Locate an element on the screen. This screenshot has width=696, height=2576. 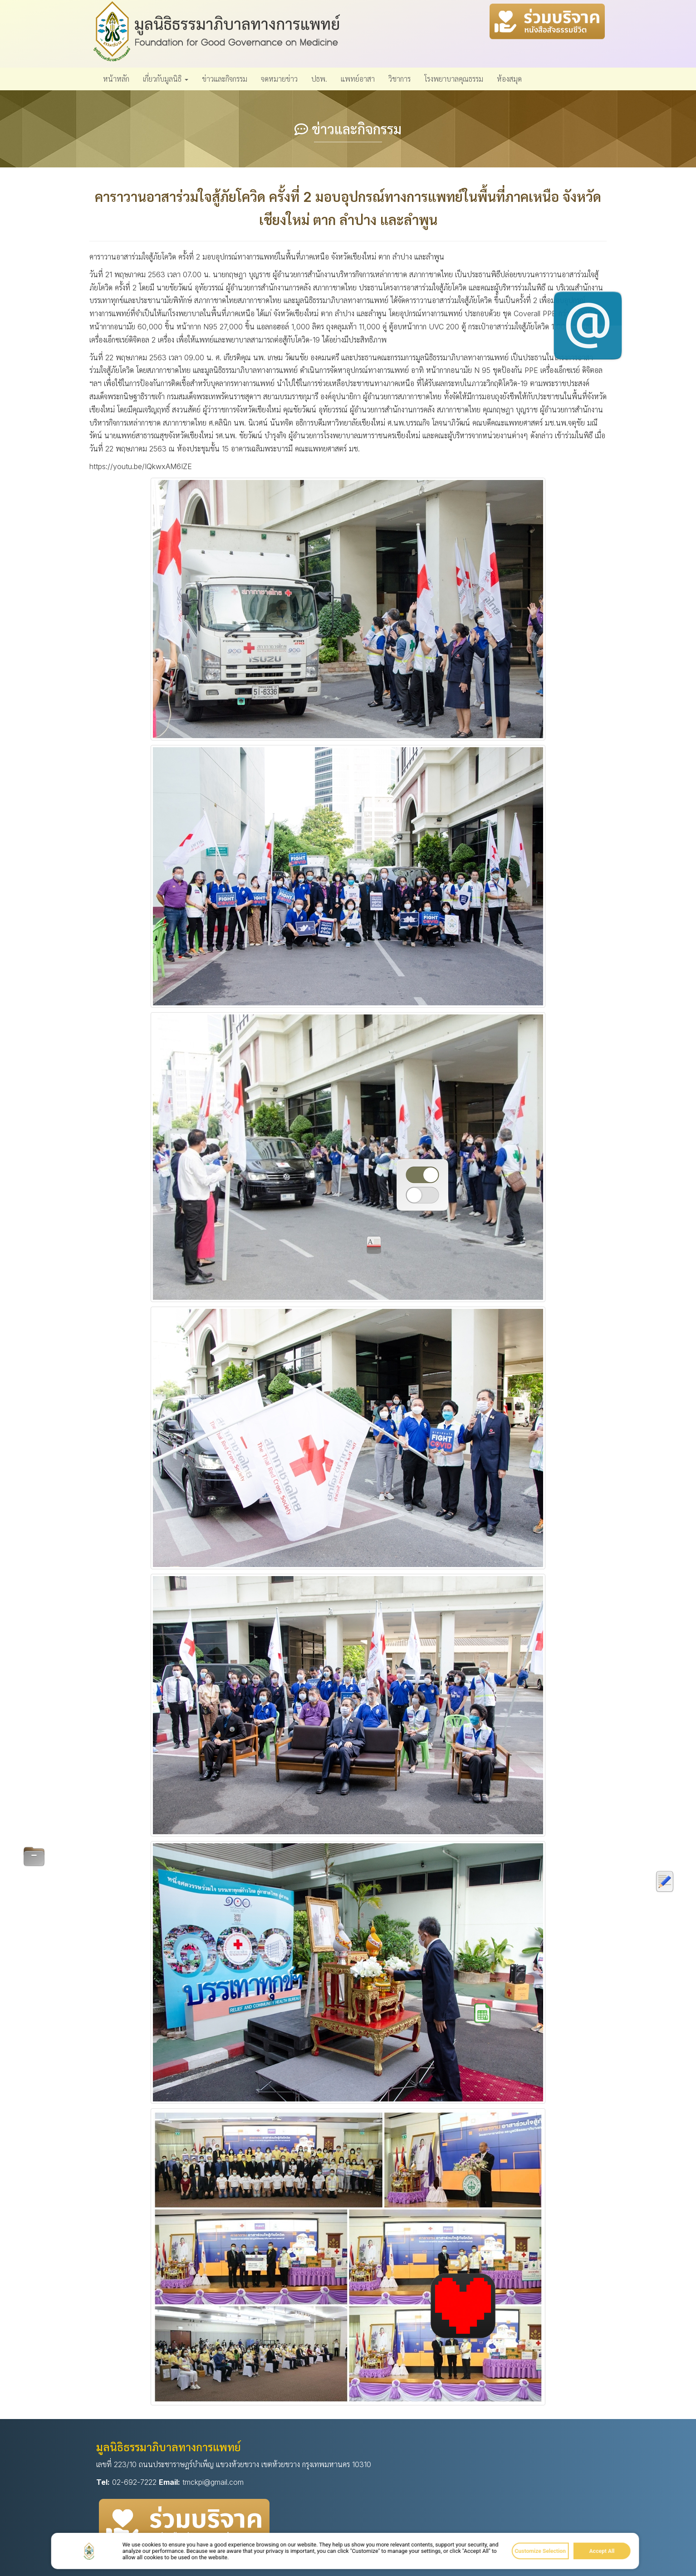
open a spreadsheet template file is located at coordinates (482, 2013).